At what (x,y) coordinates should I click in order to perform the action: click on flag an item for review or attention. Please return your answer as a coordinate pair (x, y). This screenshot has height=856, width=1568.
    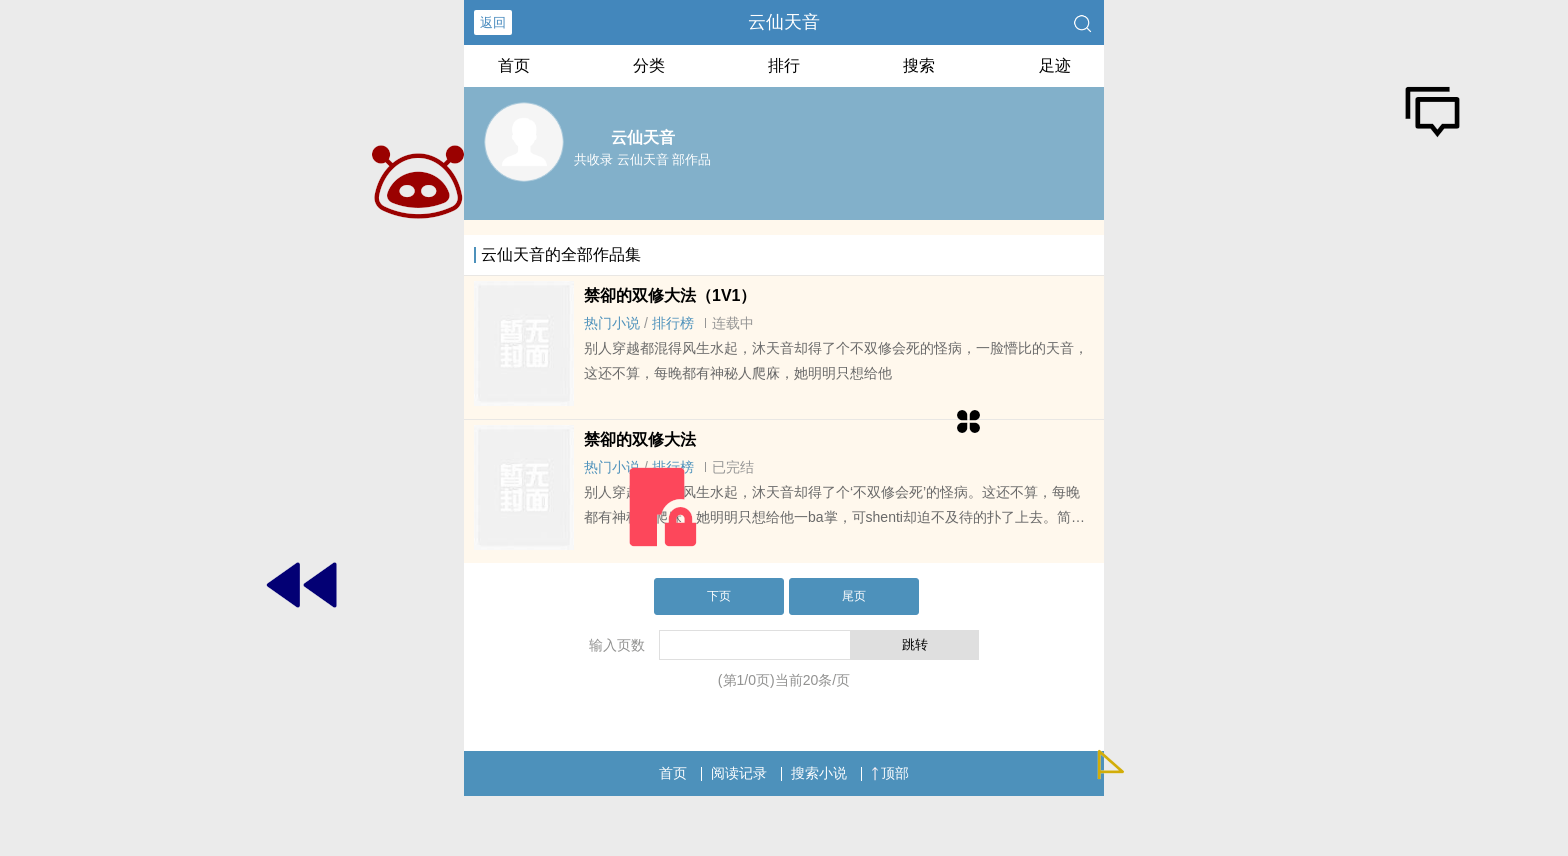
    Looking at the image, I should click on (1109, 764).